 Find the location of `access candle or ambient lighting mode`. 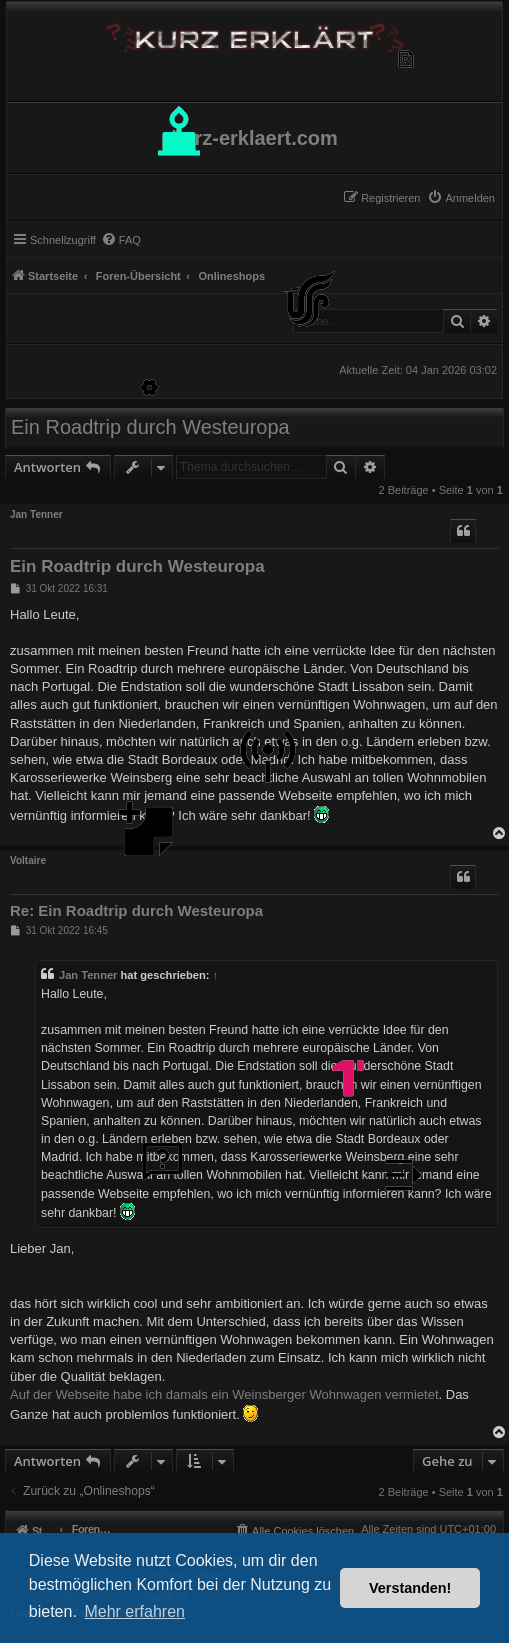

access candle or ambient lighting mode is located at coordinates (179, 132).